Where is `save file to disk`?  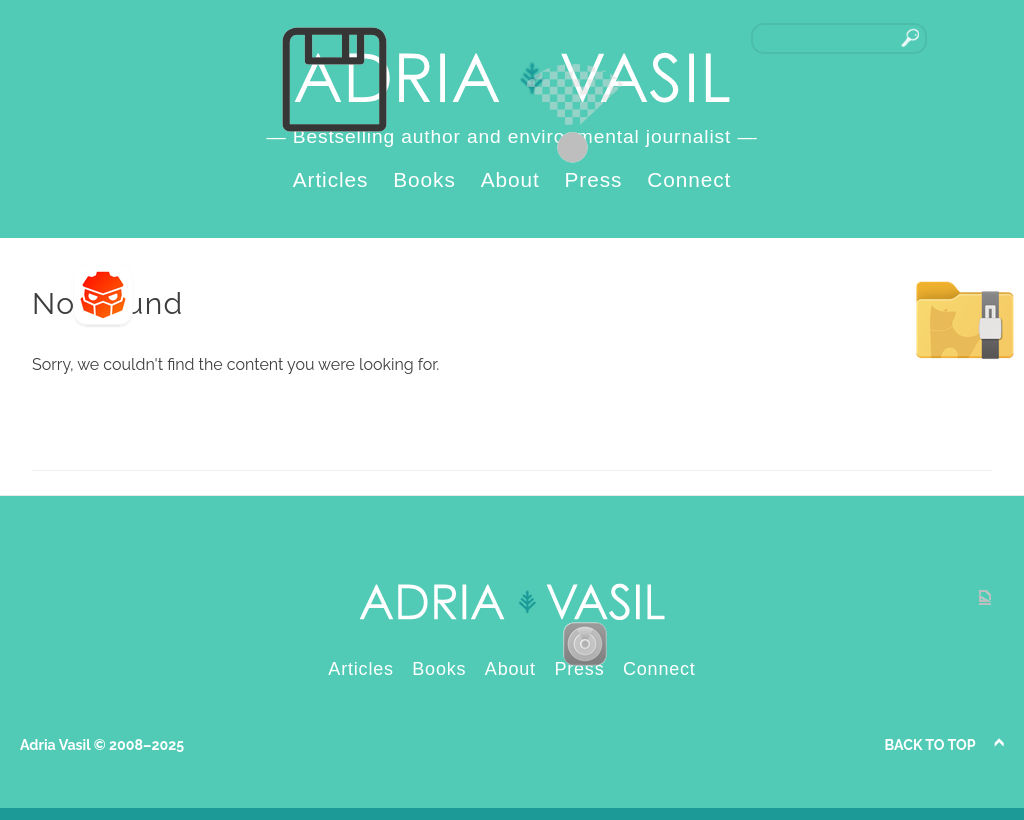
save file to disk is located at coordinates (334, 79).